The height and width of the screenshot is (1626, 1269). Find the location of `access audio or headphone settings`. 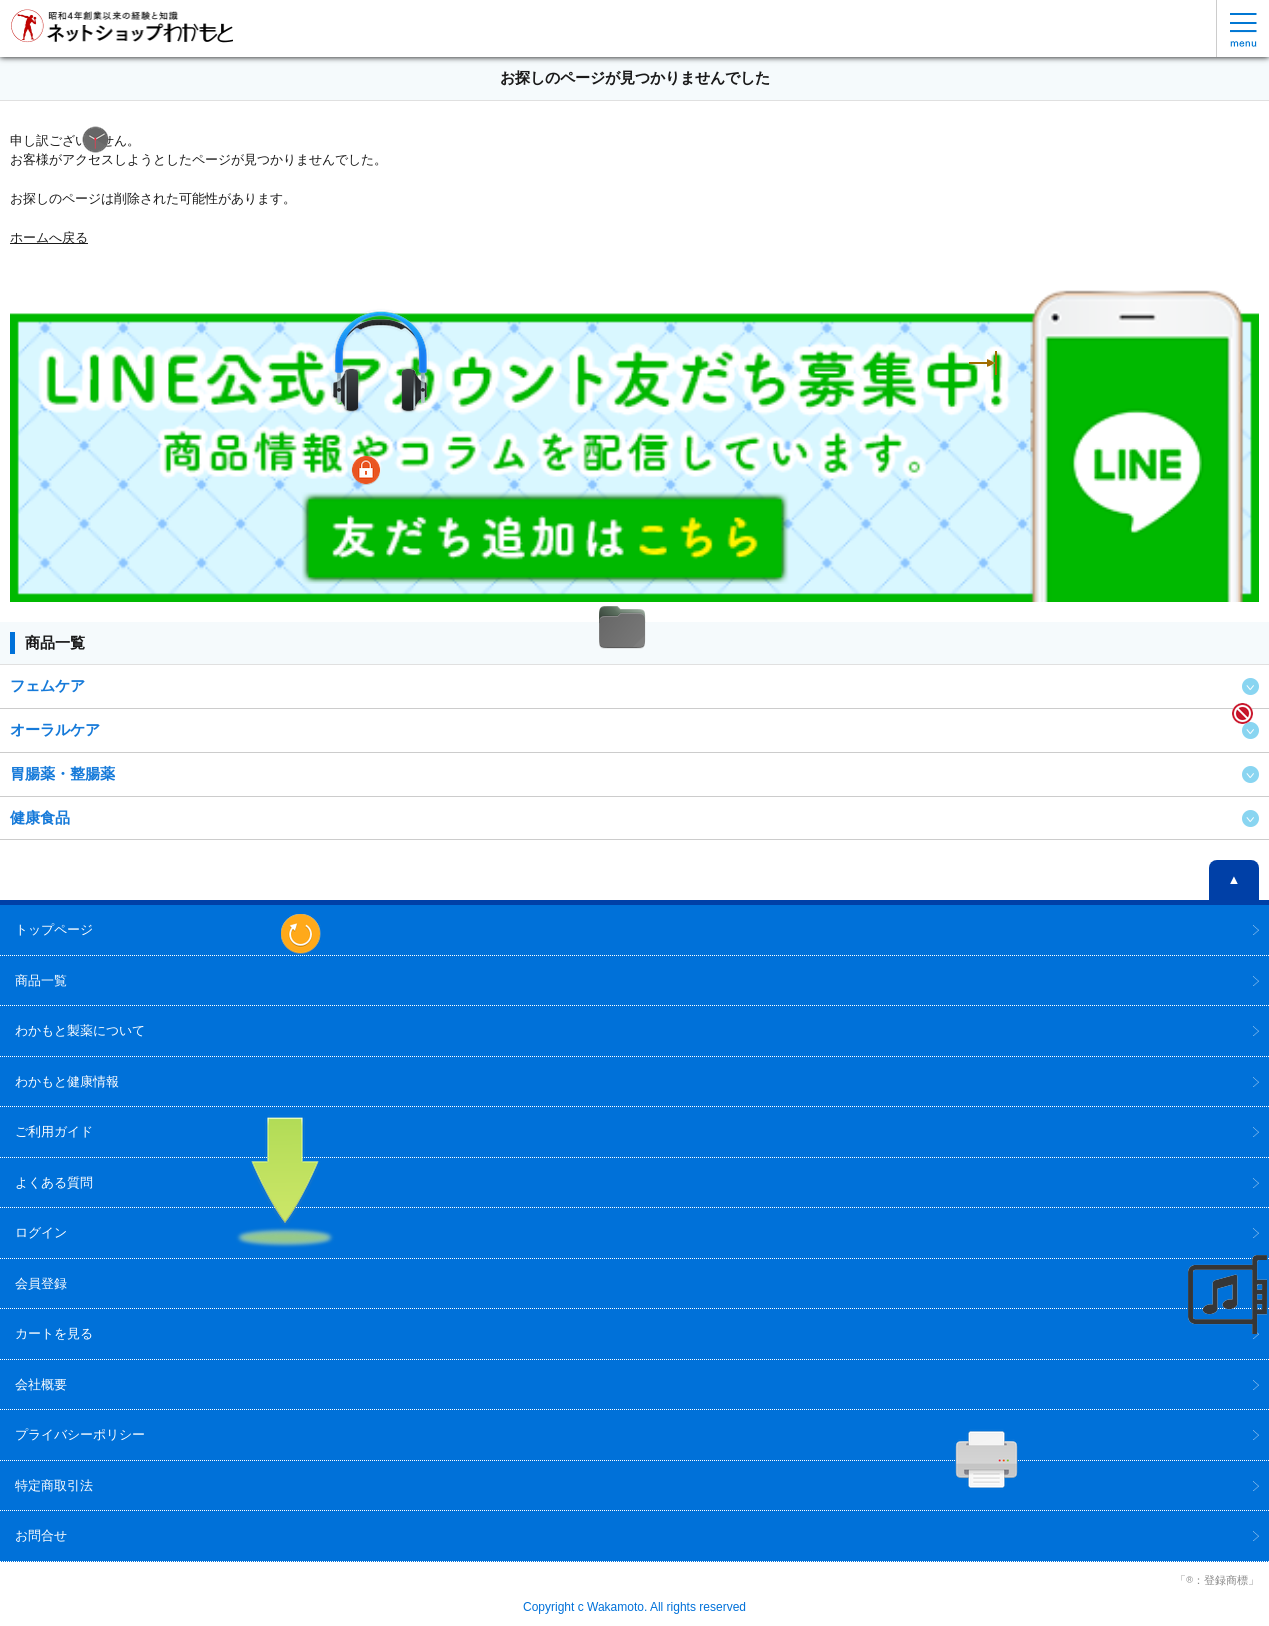

access audio or headphone settings is located at coordinates (380, 367).